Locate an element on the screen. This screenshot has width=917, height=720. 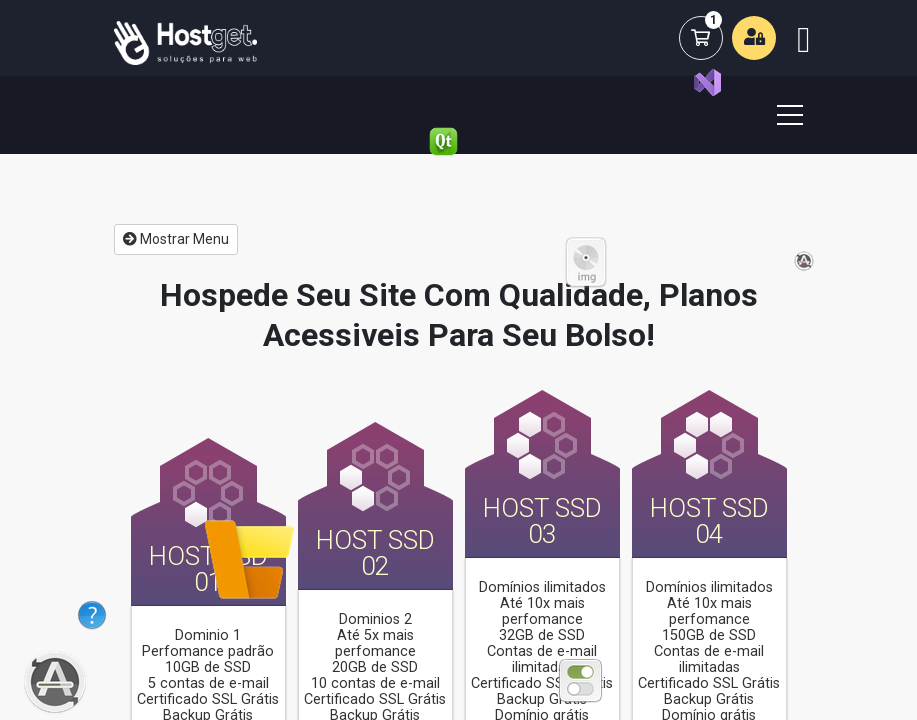
check for available software updates is located at coordinates (55, 682).